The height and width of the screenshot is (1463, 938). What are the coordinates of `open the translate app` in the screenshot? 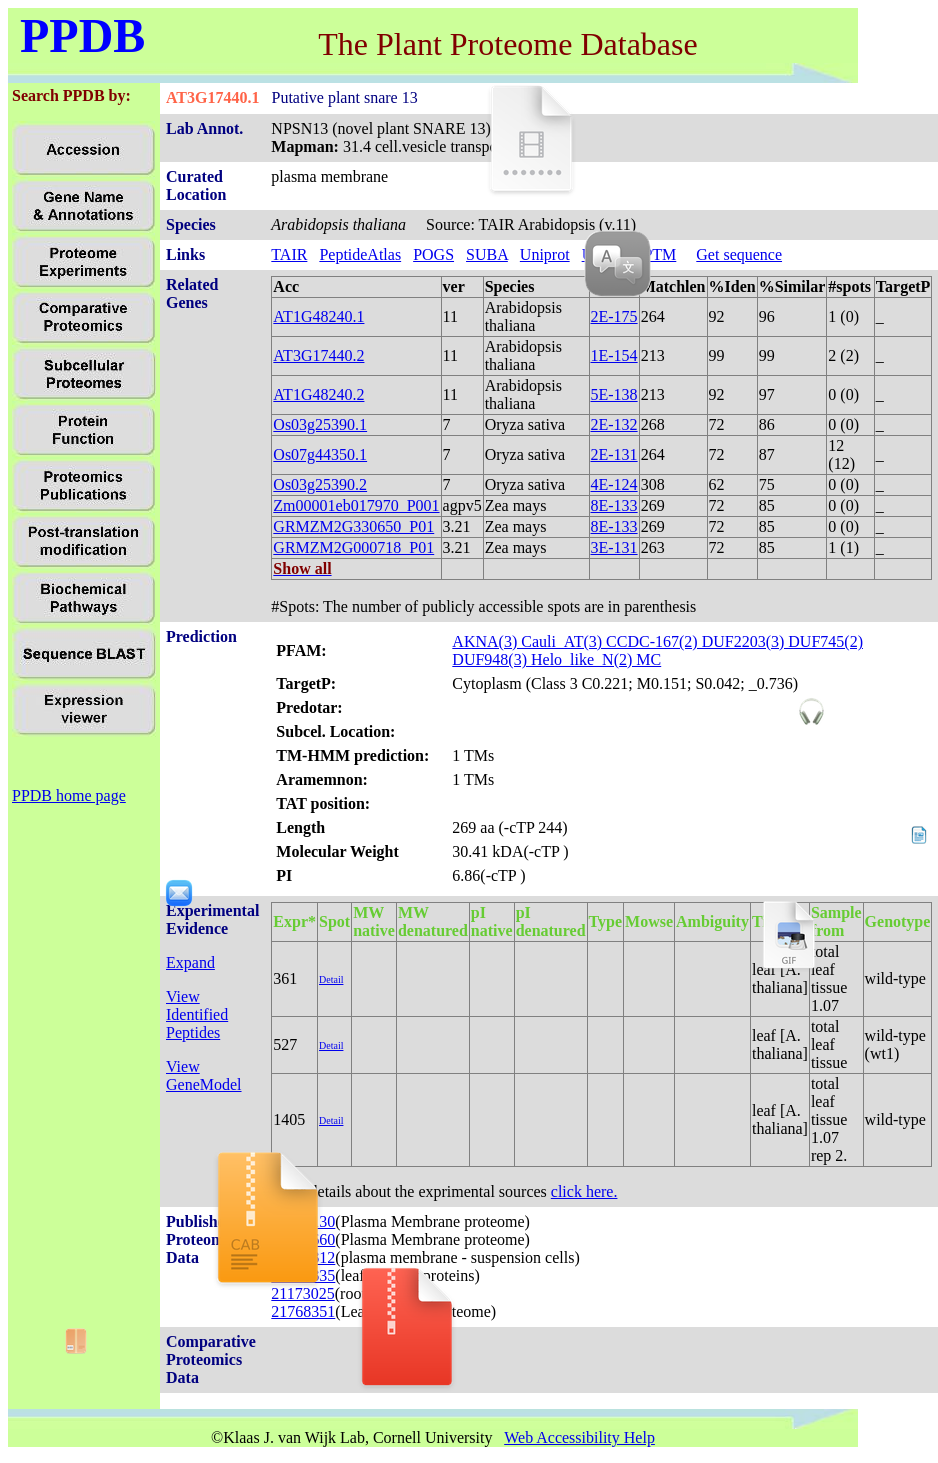 It's located at (617, 263).